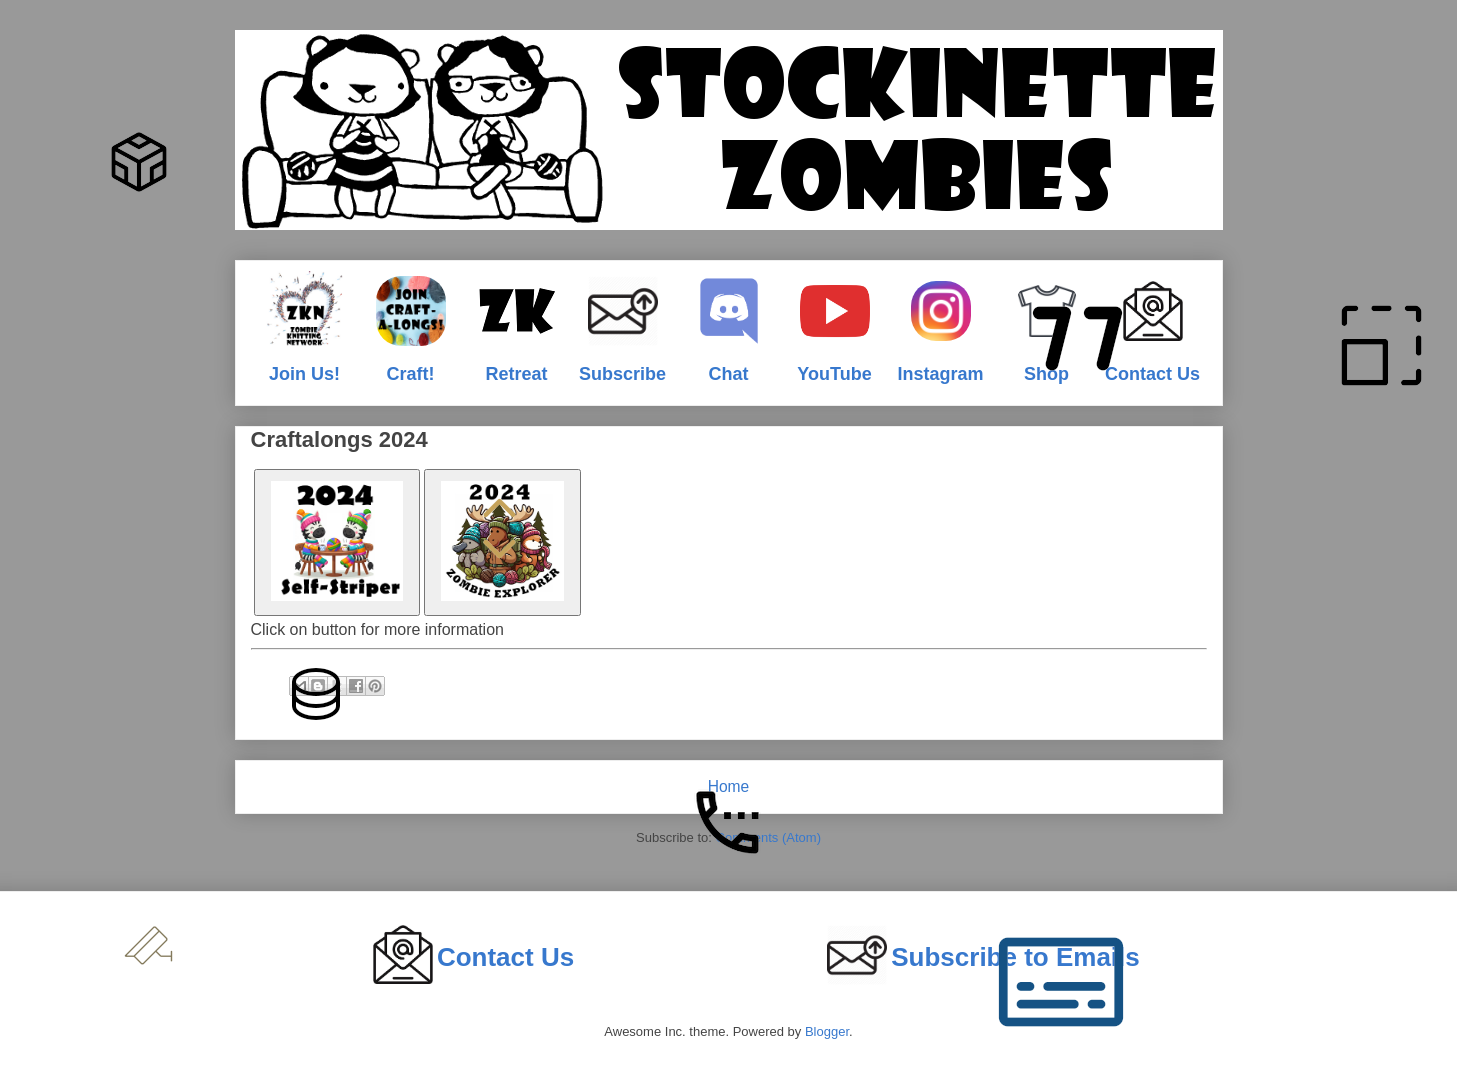  Describe the element at coordinates (139, 162) in the screenshot. I see `open codesandbox development environment` at that location.